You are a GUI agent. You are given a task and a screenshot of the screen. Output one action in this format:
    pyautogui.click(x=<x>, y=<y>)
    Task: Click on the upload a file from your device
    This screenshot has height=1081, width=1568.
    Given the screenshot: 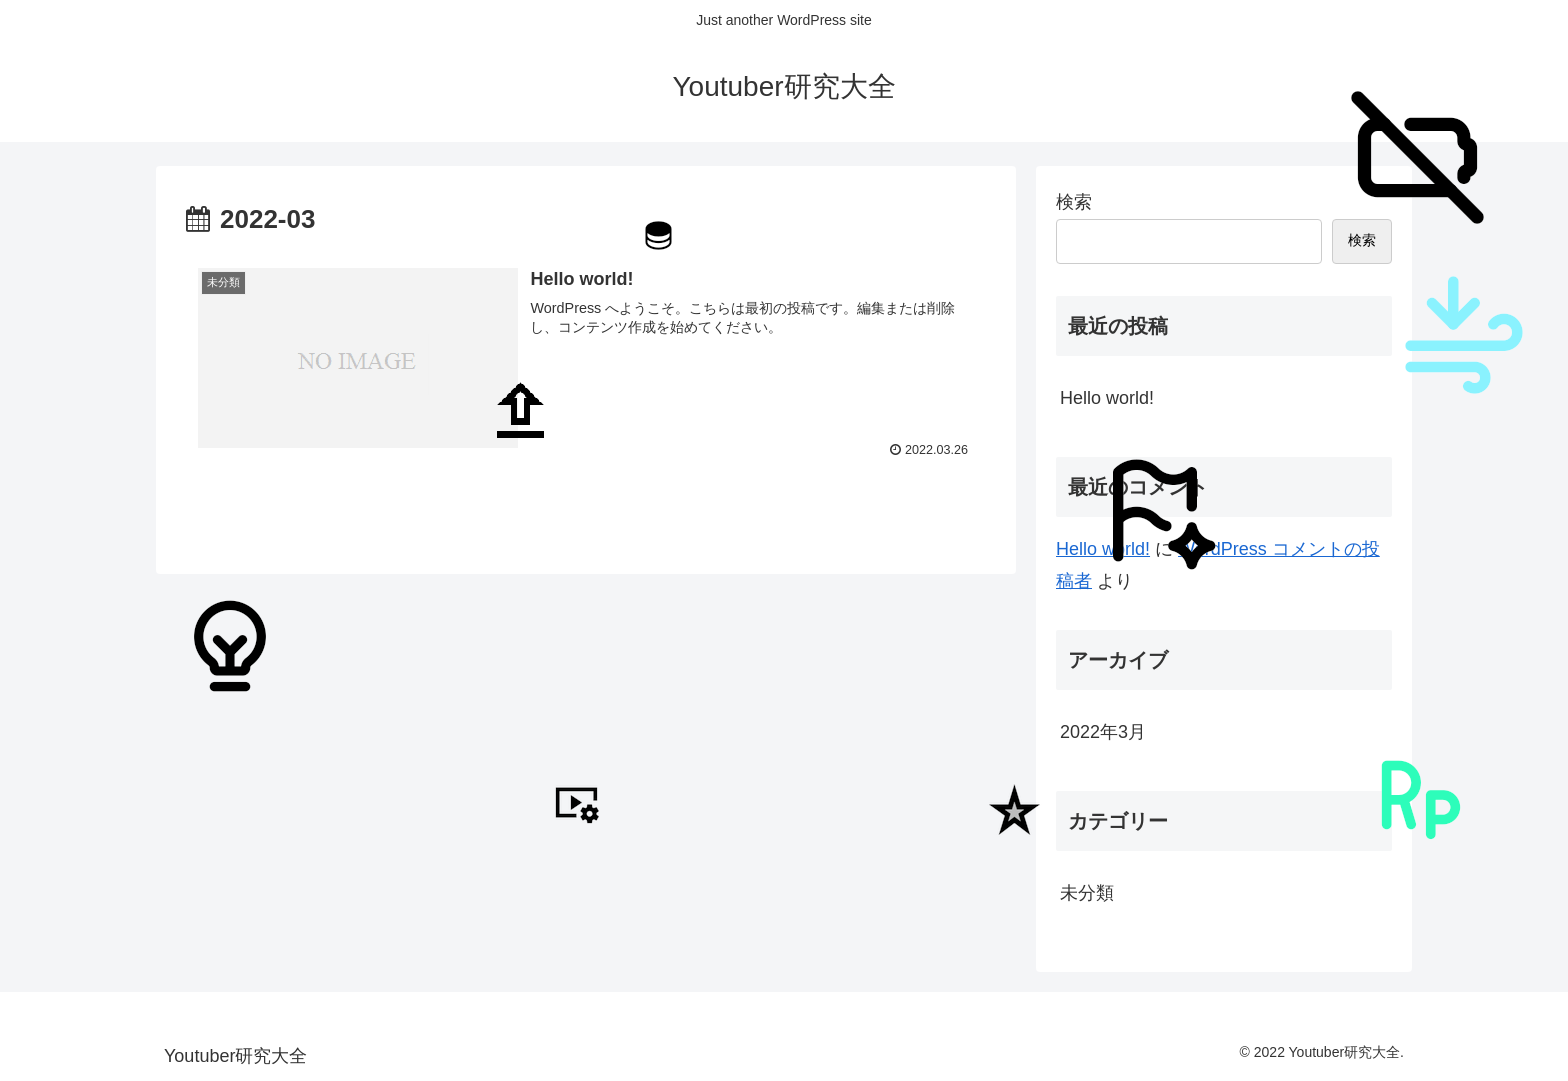 What is the action you would take?
    pyautogui.click(x=520, y=411)
    